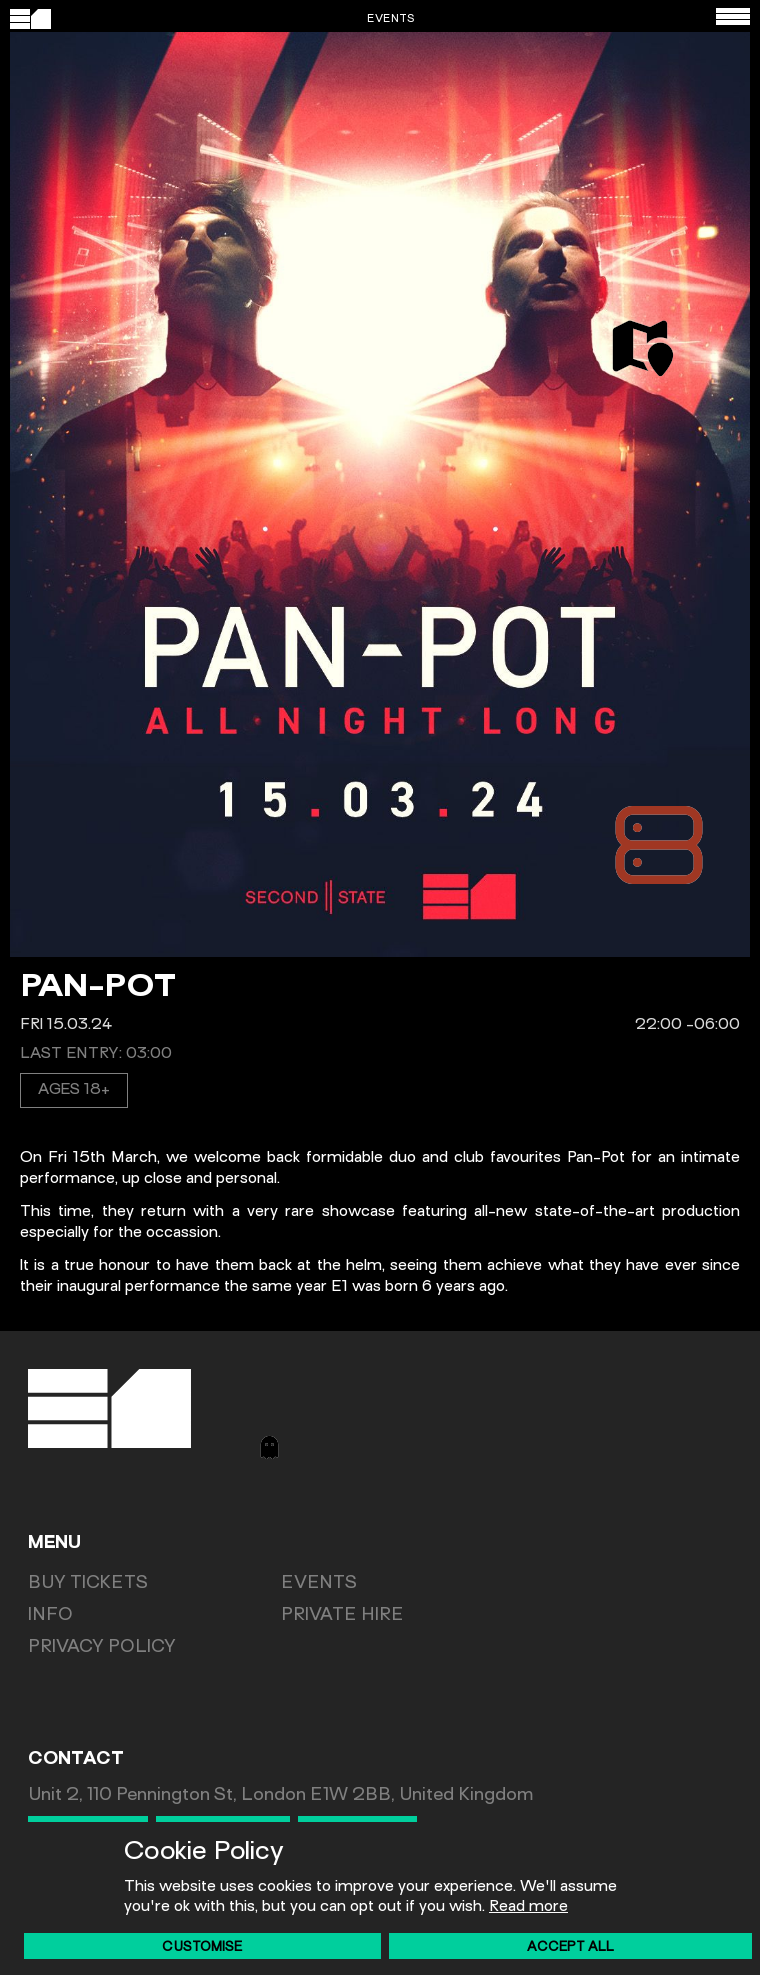 This screenshot has width=760, height=1975. Describe the element at coordinates (269, 1447) in the screenshot. I see `toggle ghost mode or invisible status` at that location.